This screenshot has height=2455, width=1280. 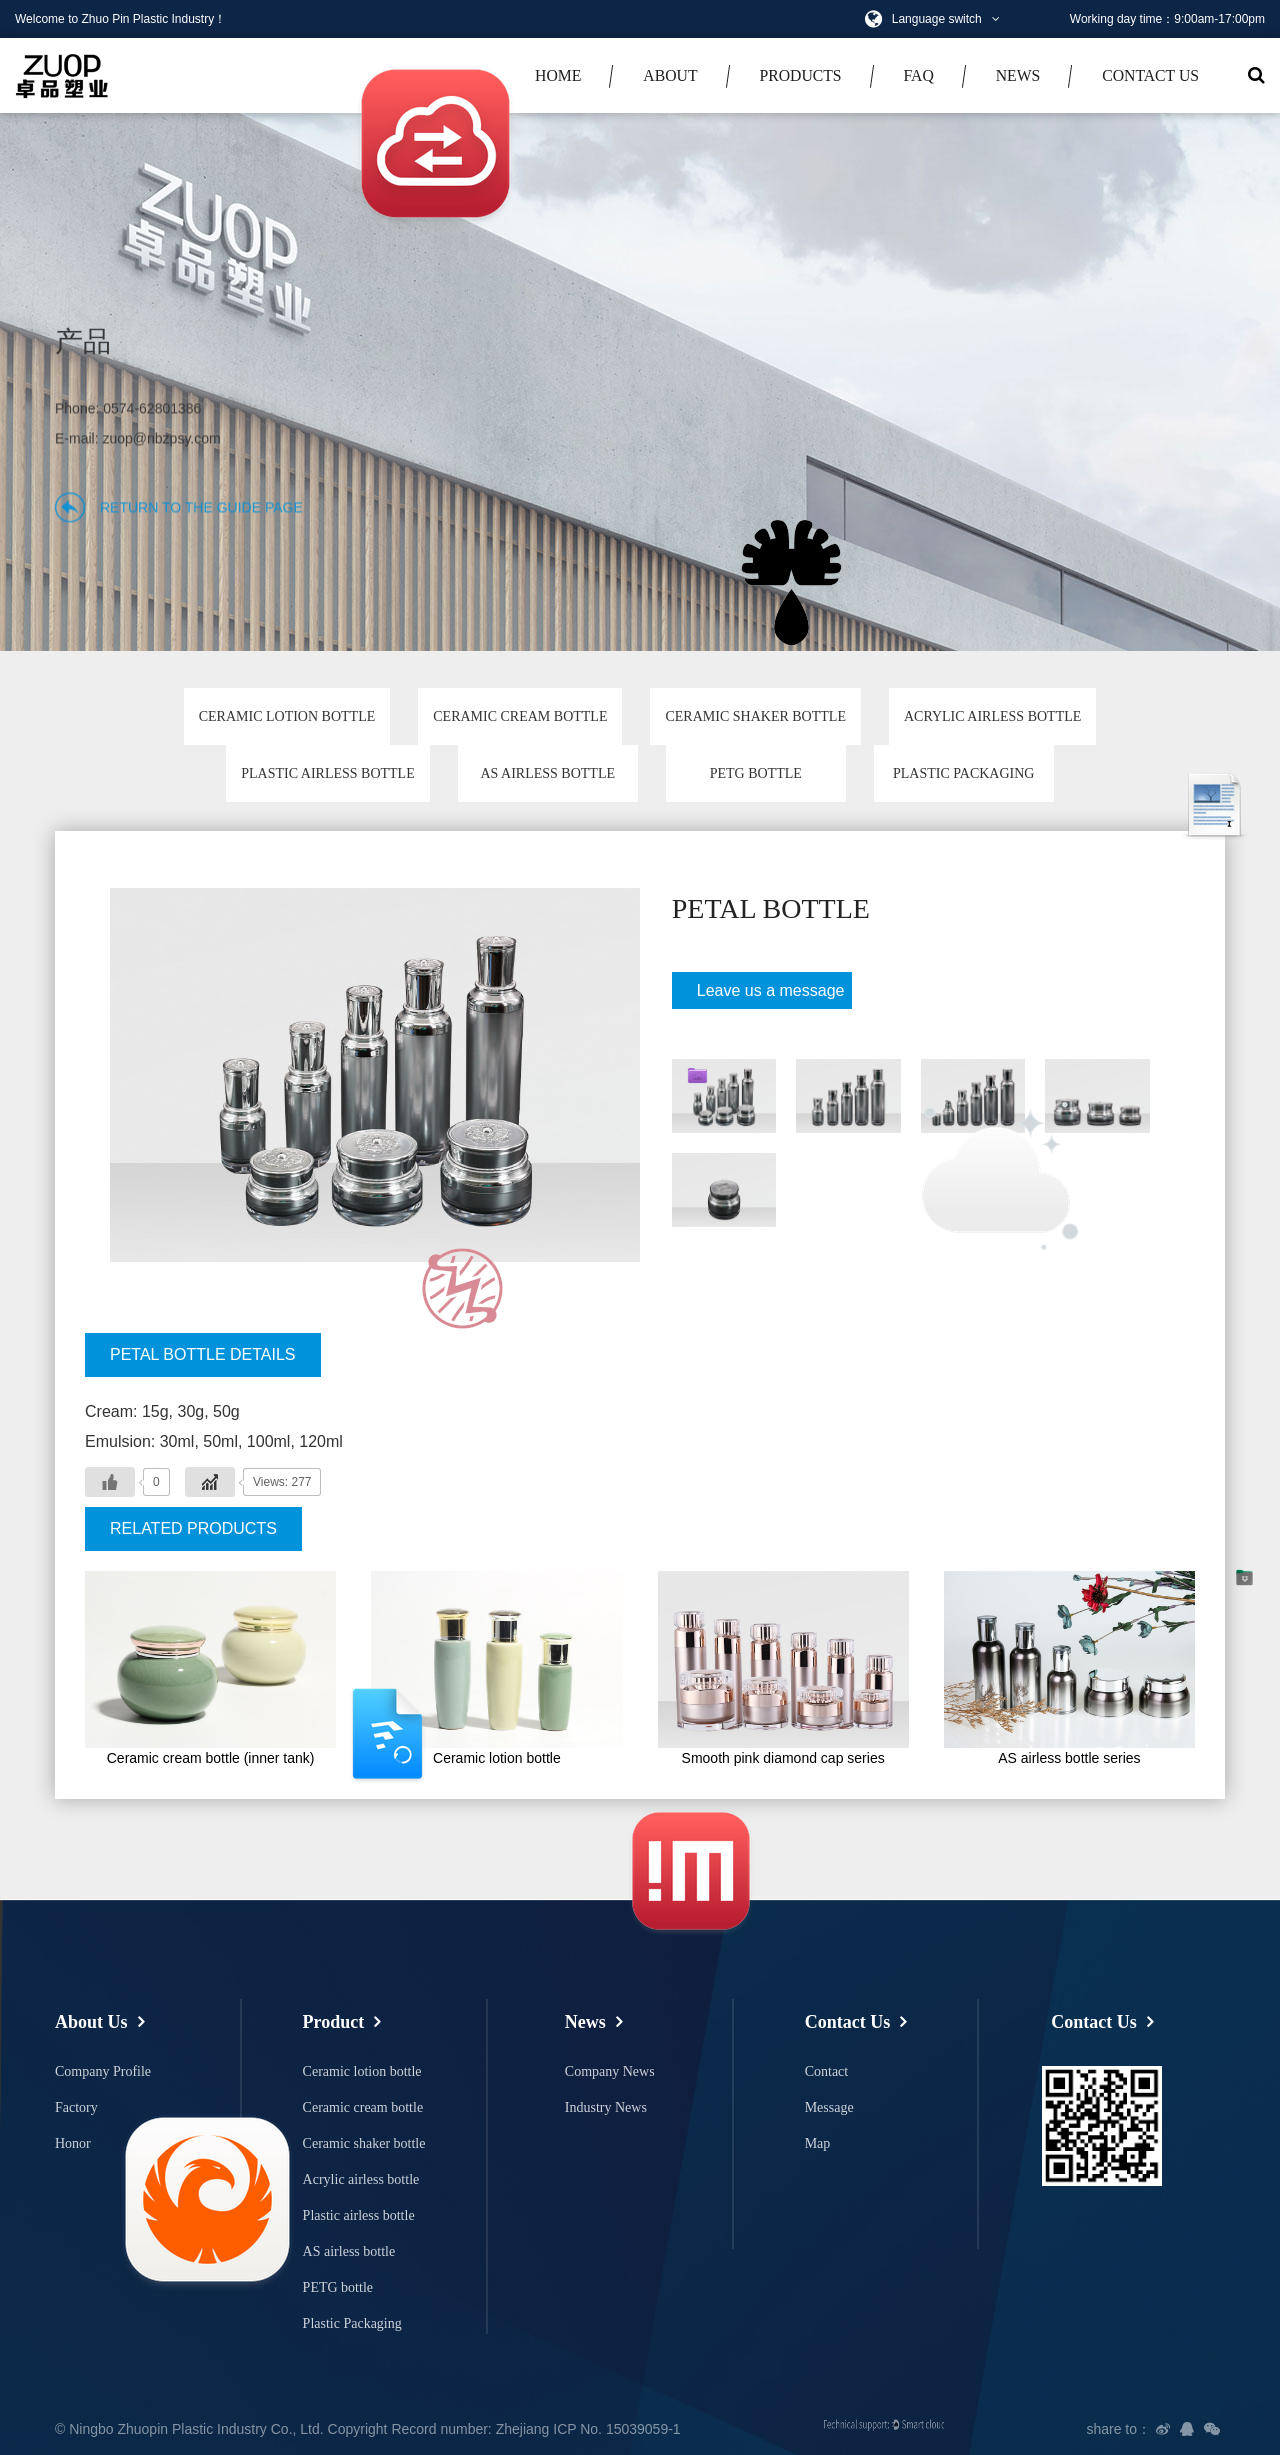 I want to click on indicates mental fatigue or cognitive overload, so click(x=791, y=584).